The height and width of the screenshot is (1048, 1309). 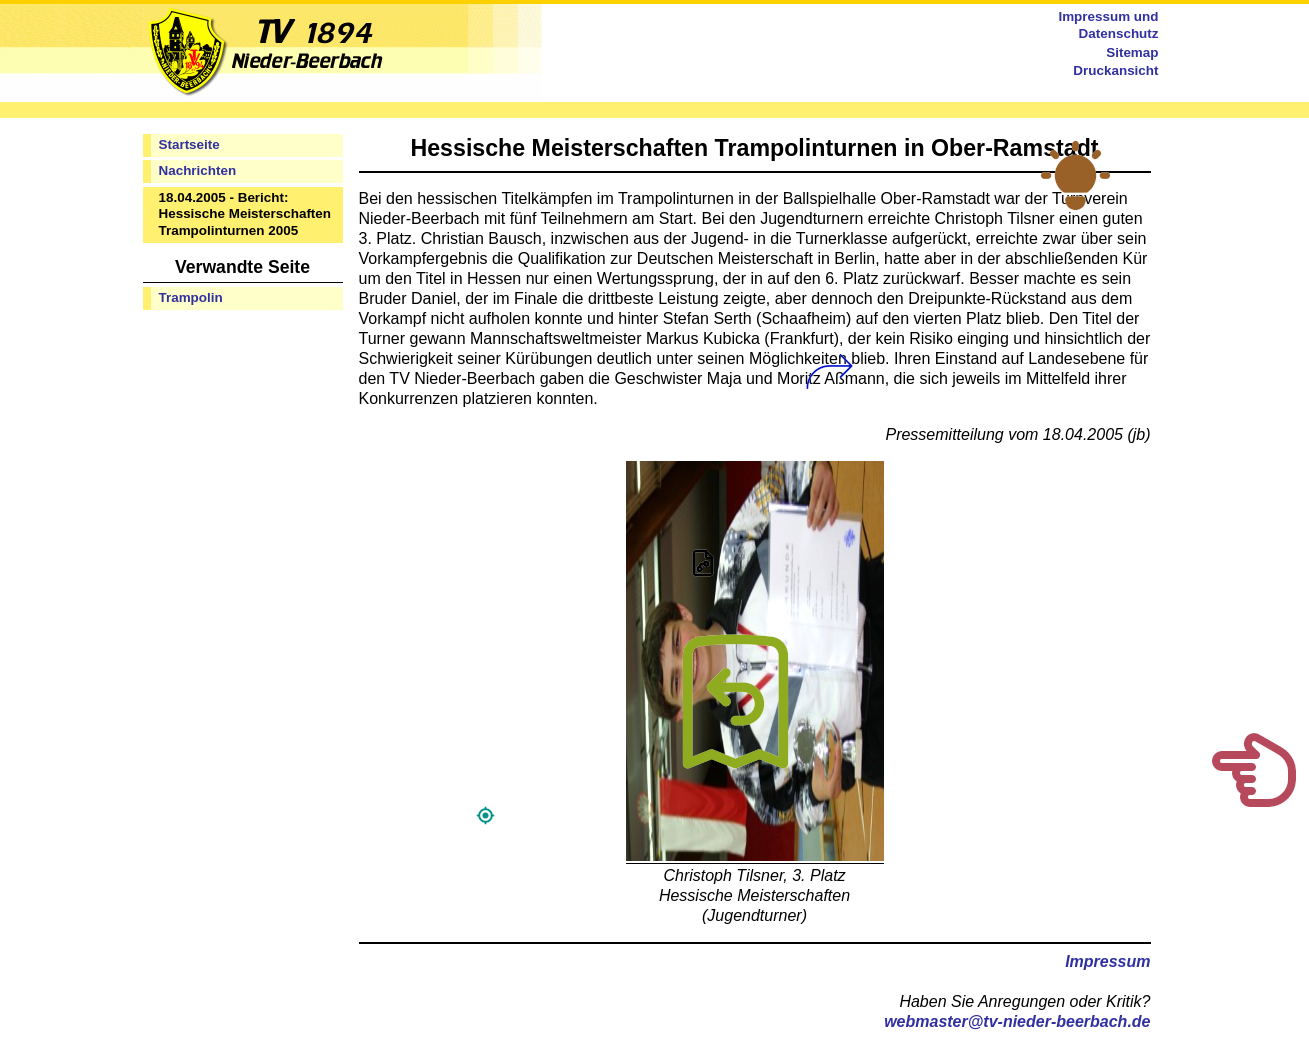 I want to click on navigate to previous item or section, so click(x=1256, y=771).